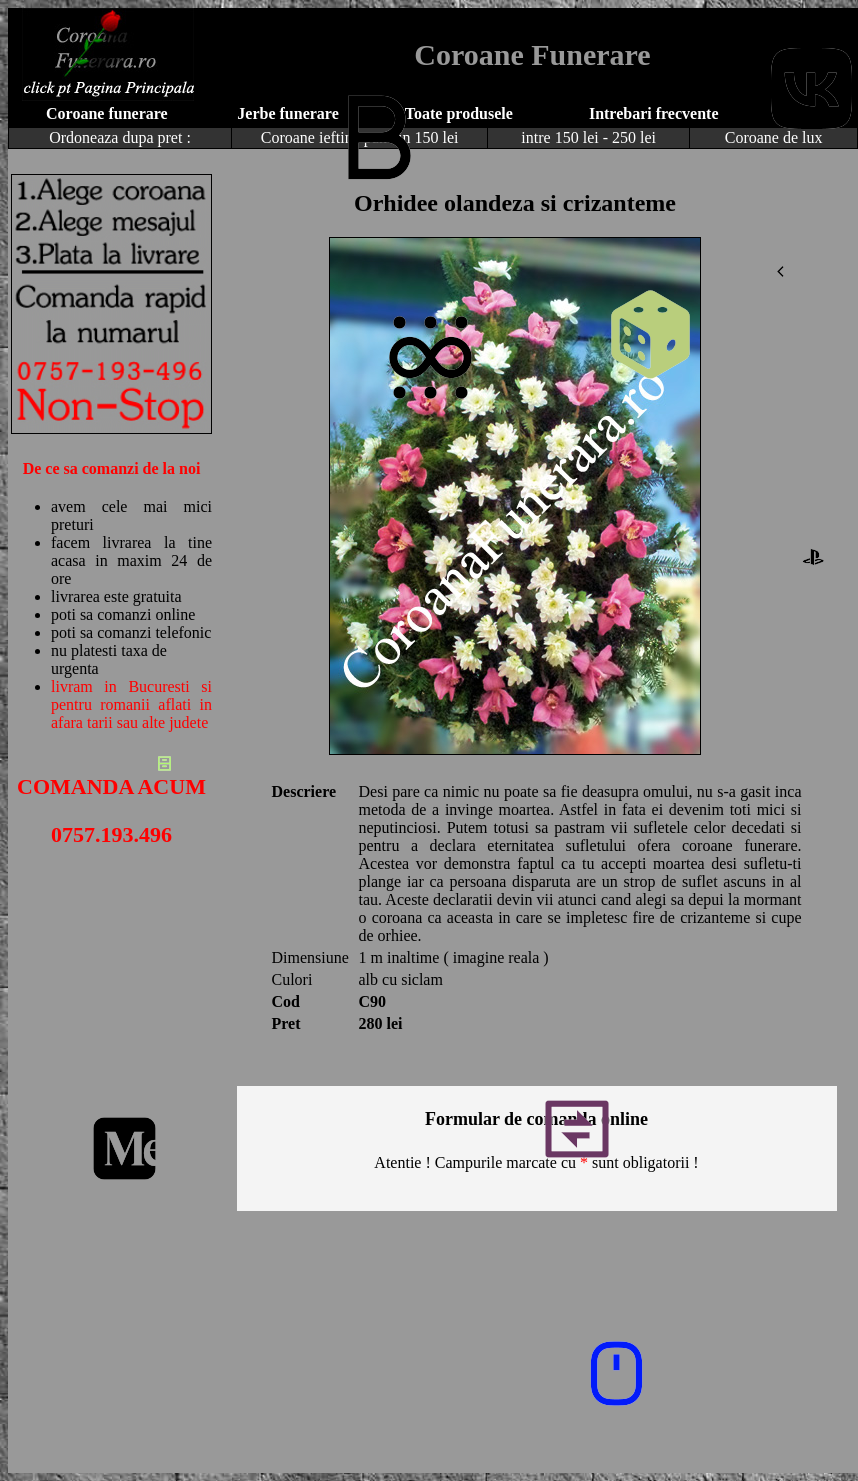  Describe the element at coordinates (124, 1148) in the screenshot. I see `open the Medium app` at that location.